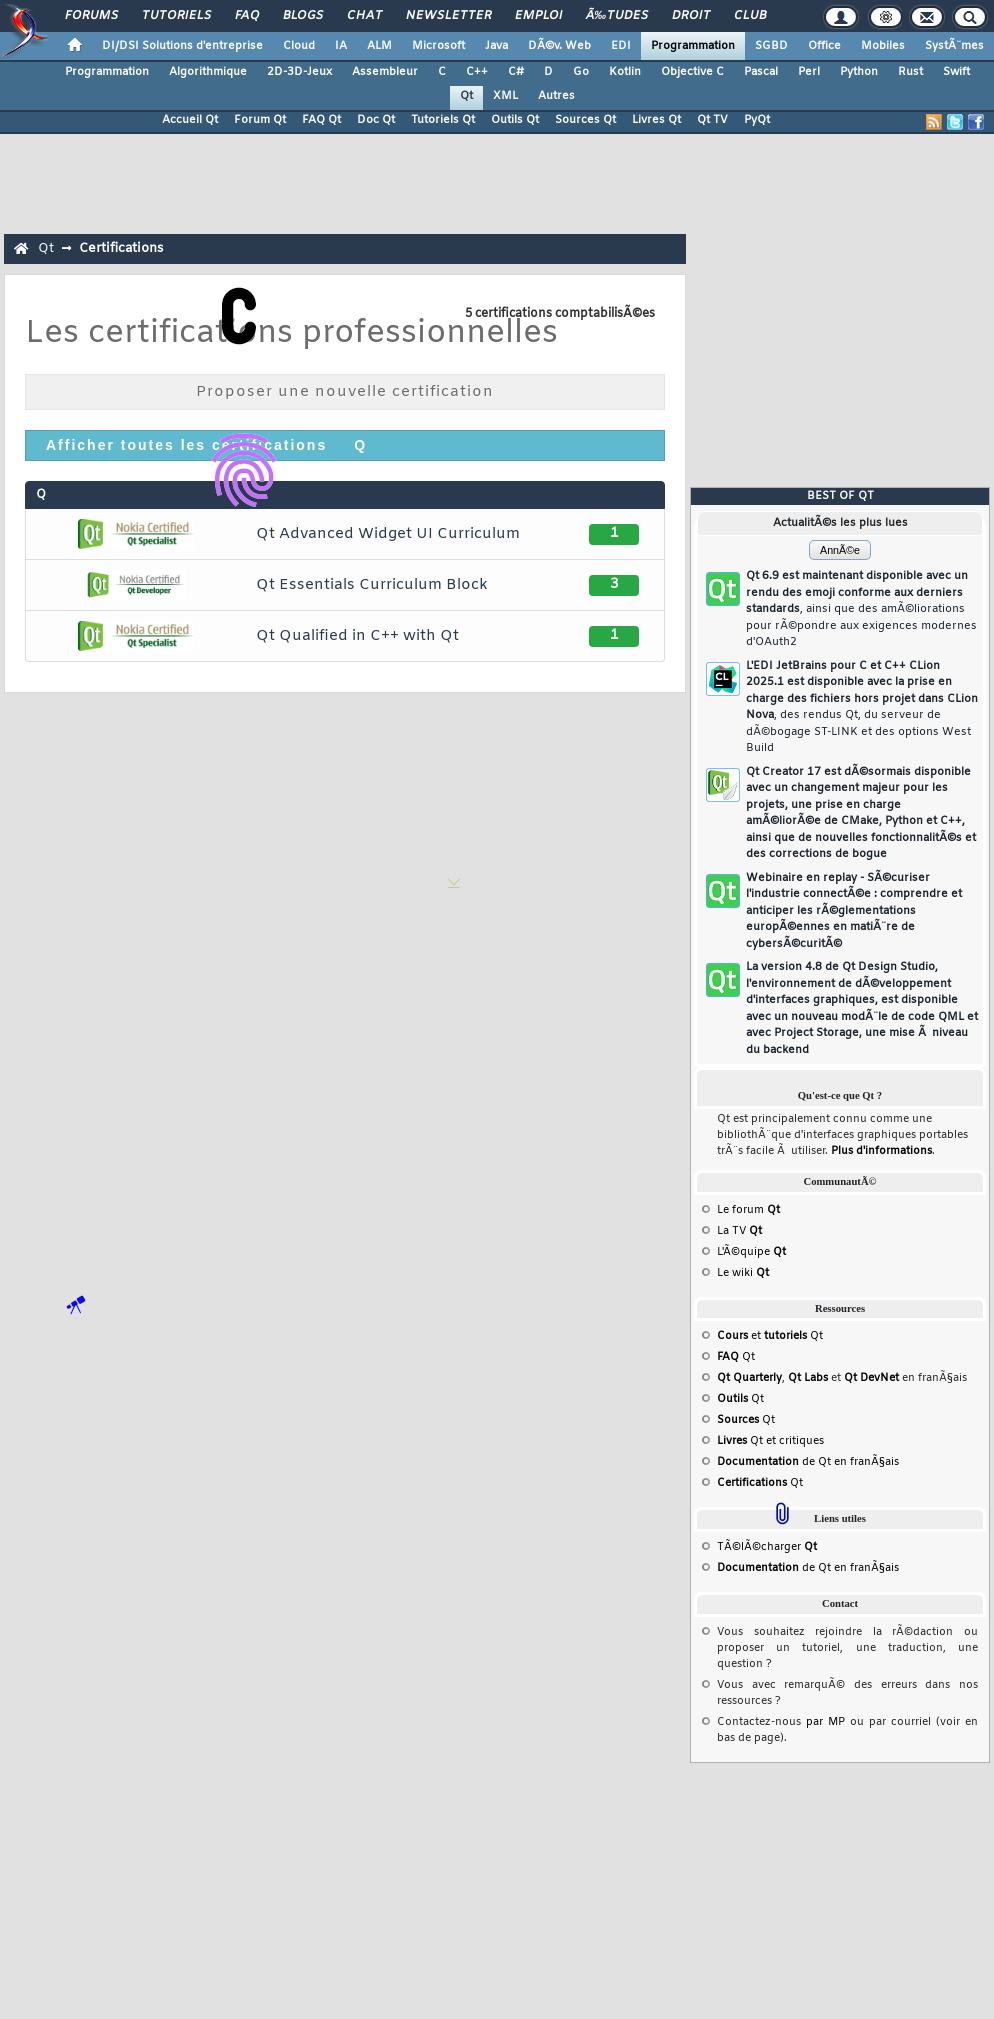  Describe the element at coordinates (782, 1513) in the screenshot. I see `attach a file to your message` at that location.